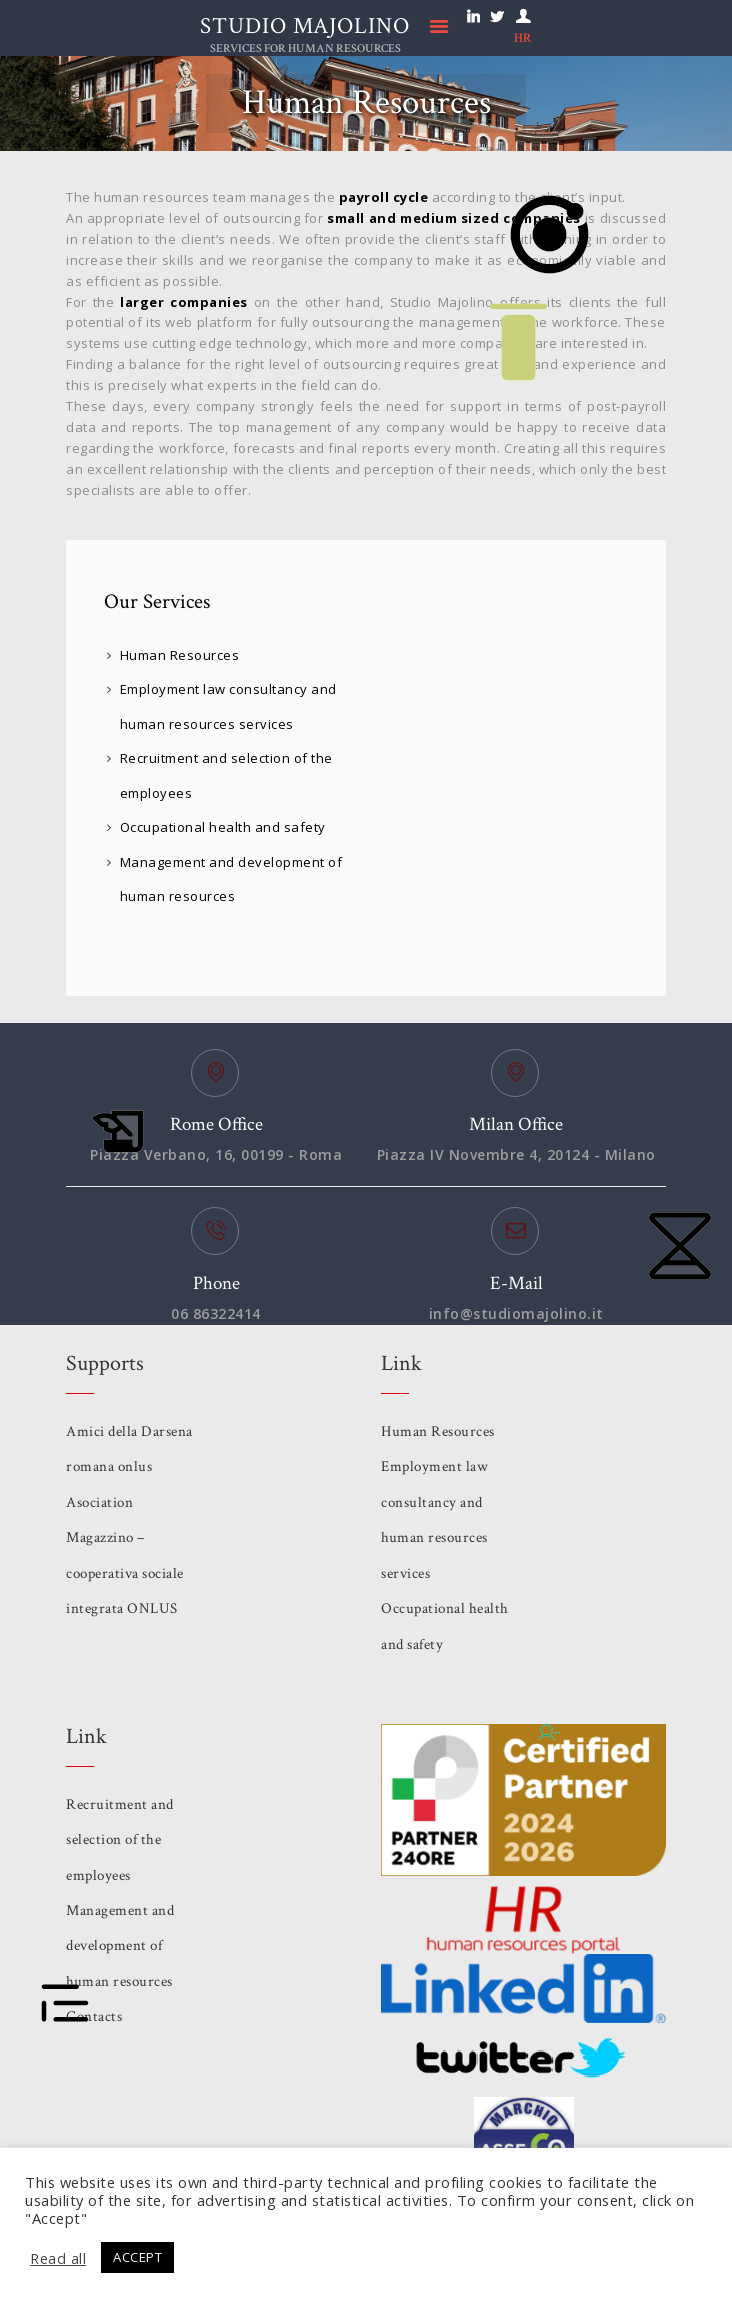 Image resolution: width=732 pixels, height=2303 pixels. What do you see at coordinates (119, 1131) in the screenshot?
I see `view document history or revisions` at bounding box center [119, 1131].